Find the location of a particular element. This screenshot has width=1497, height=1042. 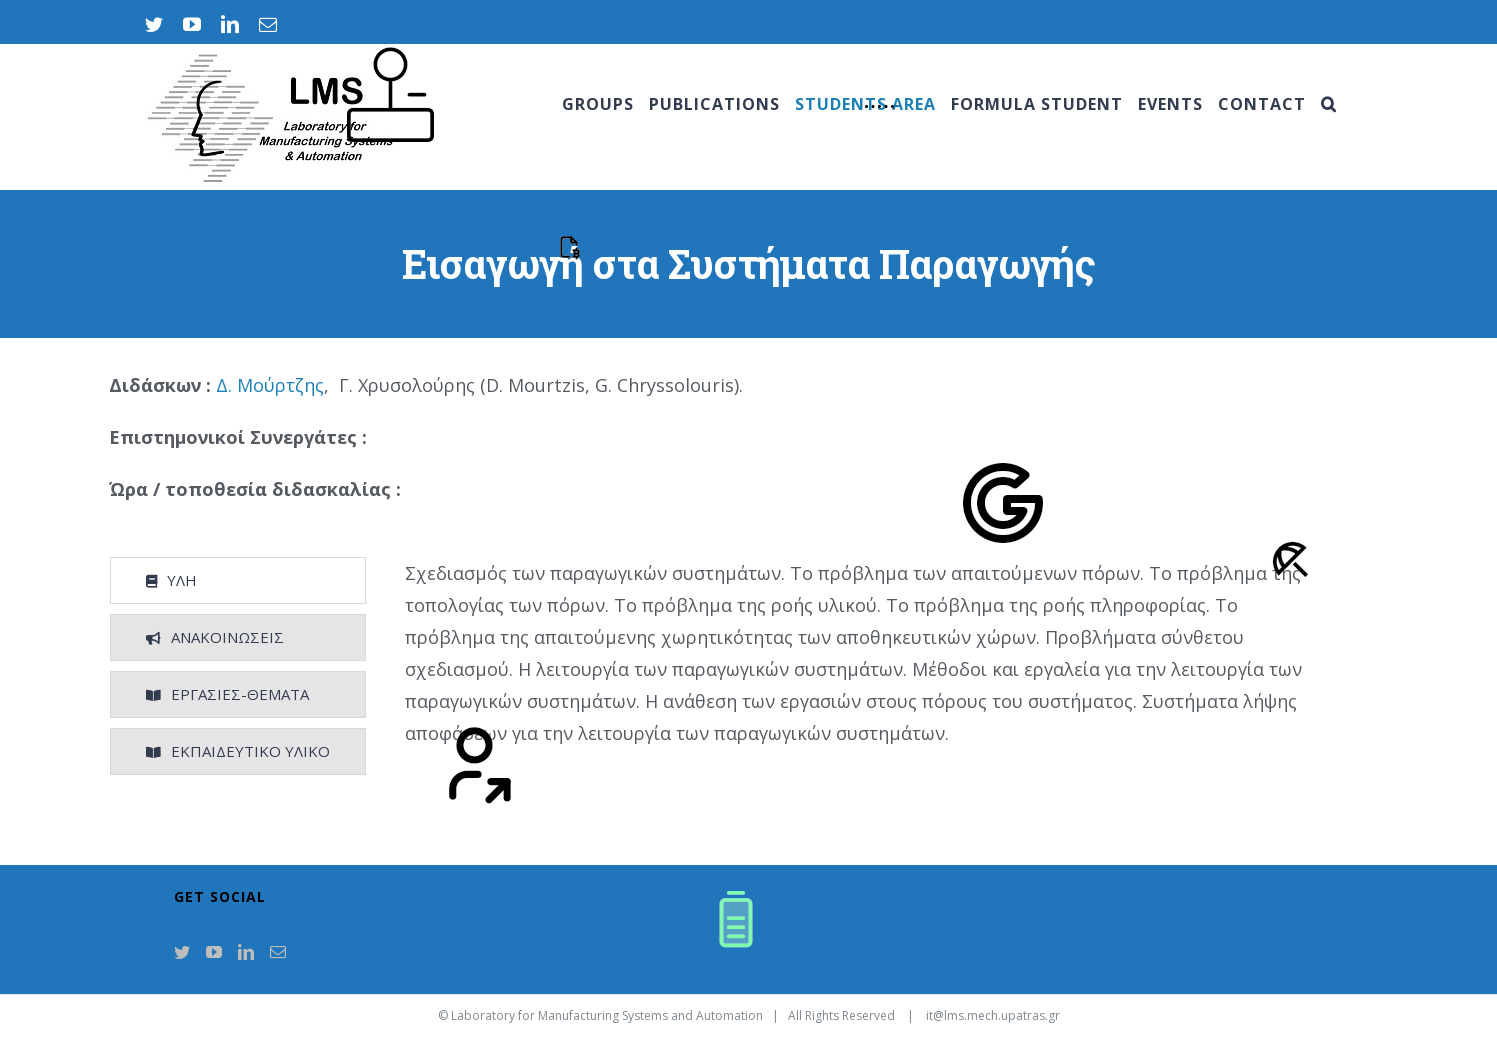

access beach or resort amenities is located at coordinates (1290, 559).